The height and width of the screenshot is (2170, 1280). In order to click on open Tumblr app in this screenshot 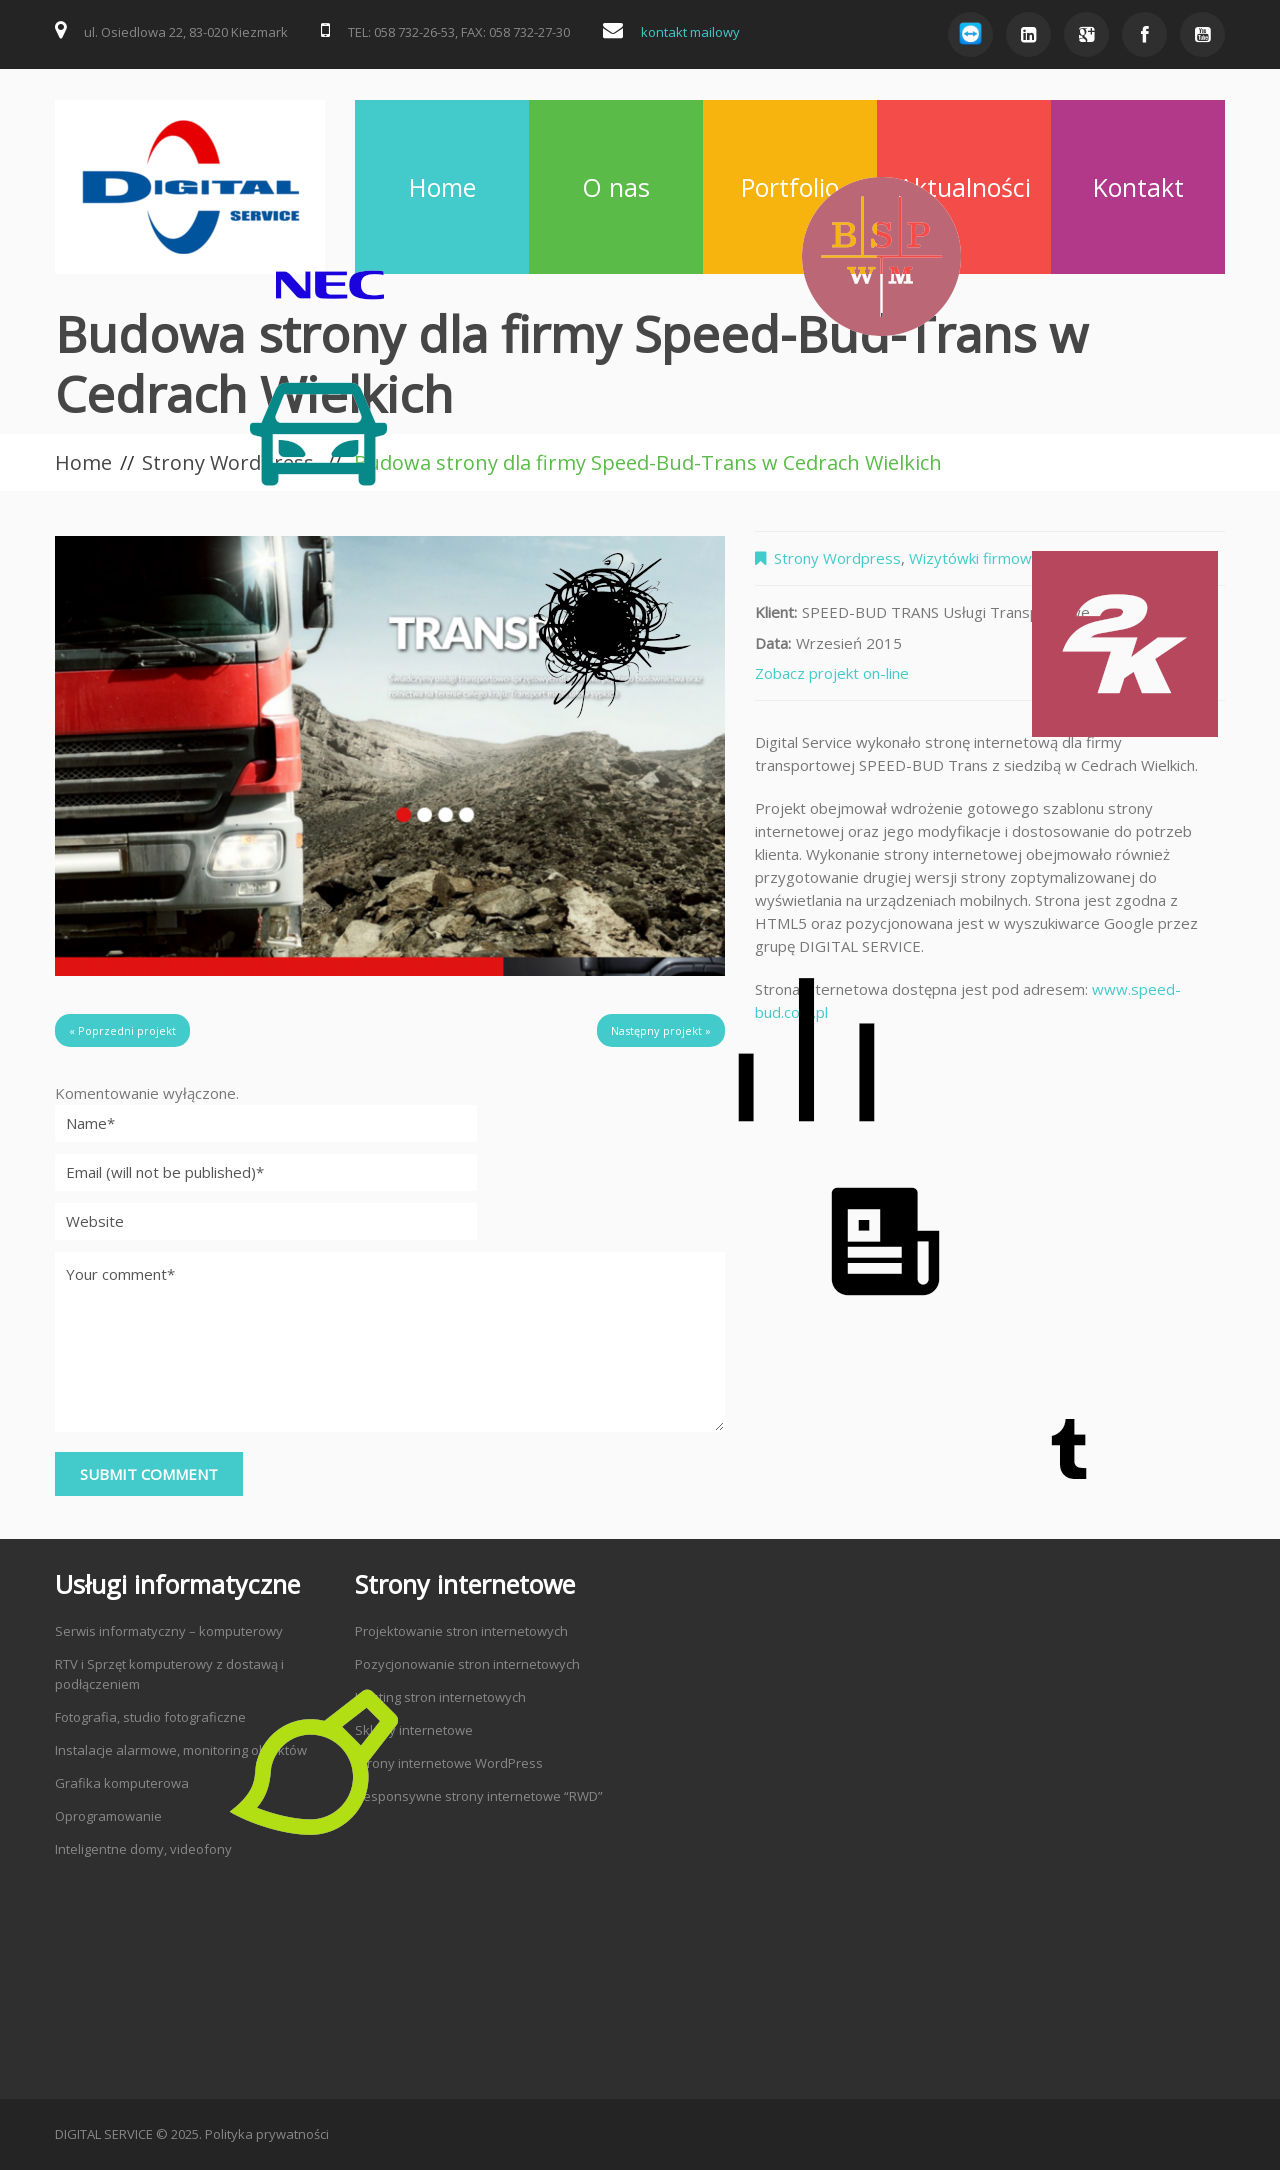, I will do `click(1069, 1449)`.